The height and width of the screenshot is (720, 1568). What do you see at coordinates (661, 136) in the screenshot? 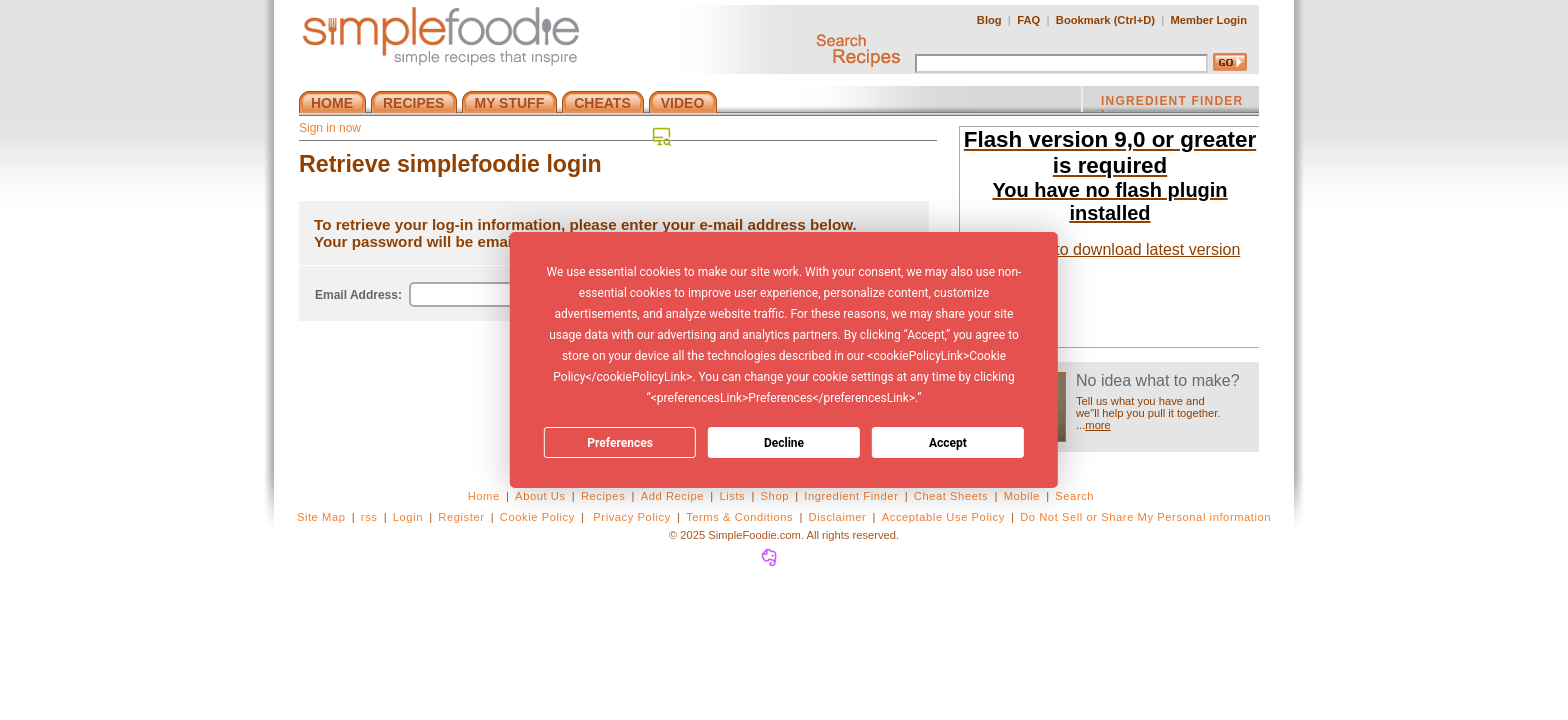
I see `search for connected devices on your network` at bounding box center [661, 136].